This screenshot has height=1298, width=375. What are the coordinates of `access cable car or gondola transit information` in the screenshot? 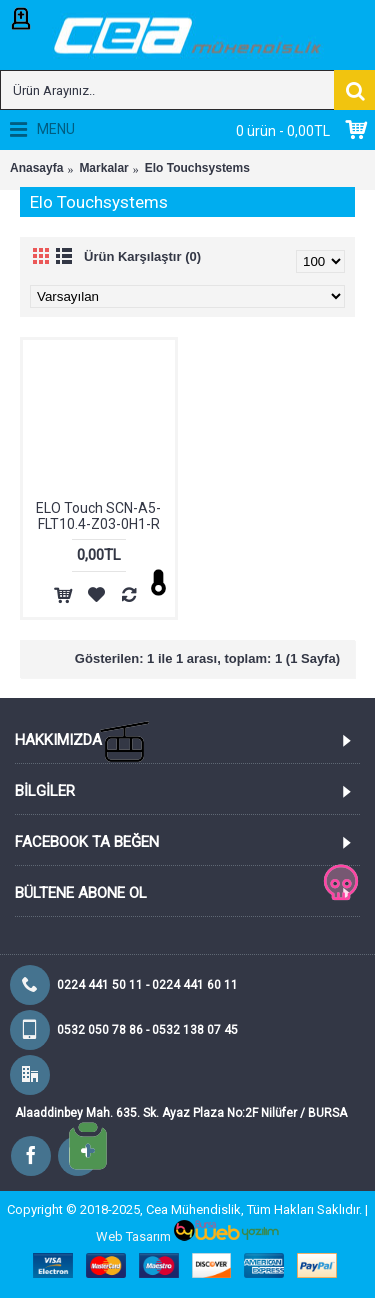 It's located at (124, 742).